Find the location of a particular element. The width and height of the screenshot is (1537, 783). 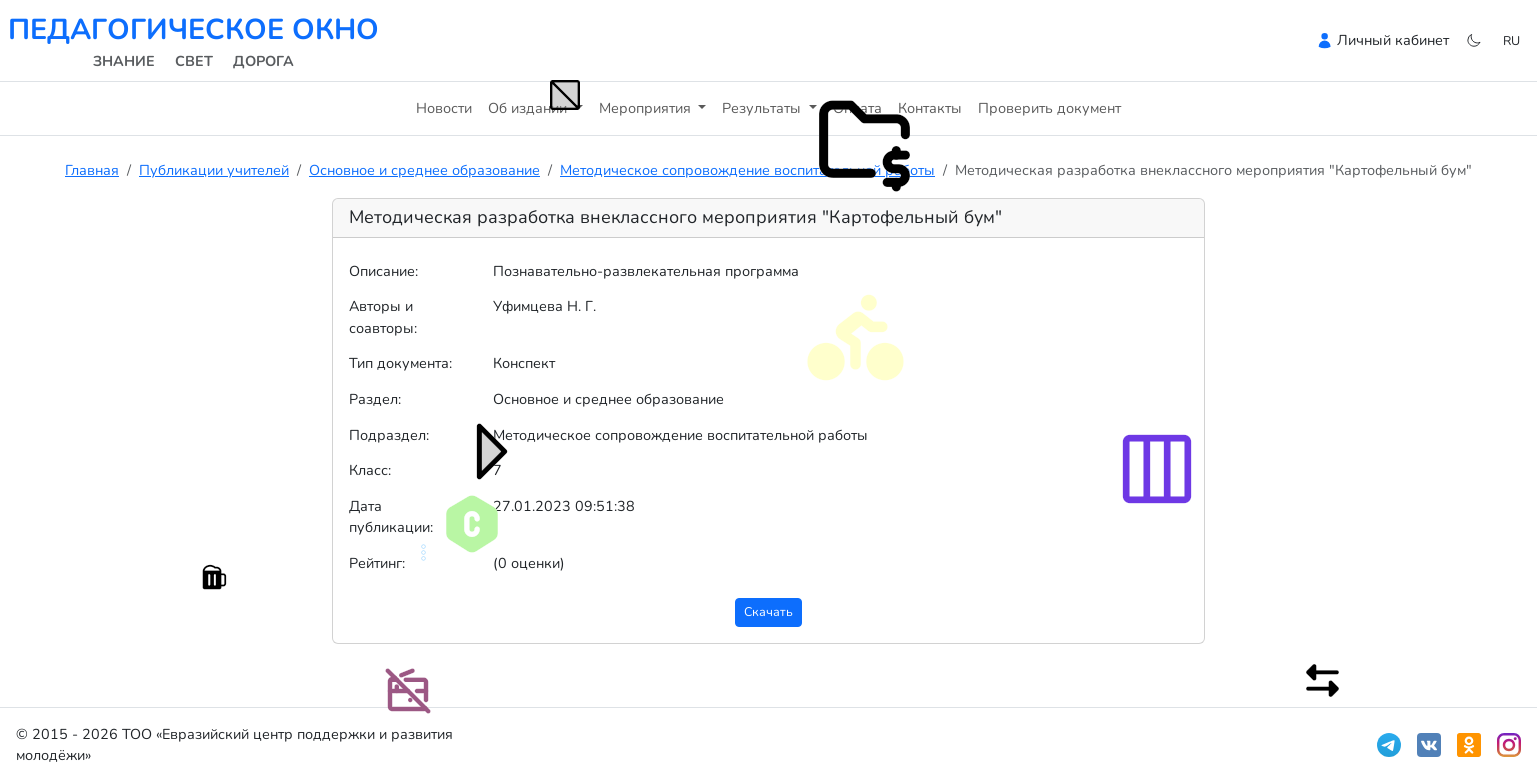

open more options menu is located at coordinates (423, 552).